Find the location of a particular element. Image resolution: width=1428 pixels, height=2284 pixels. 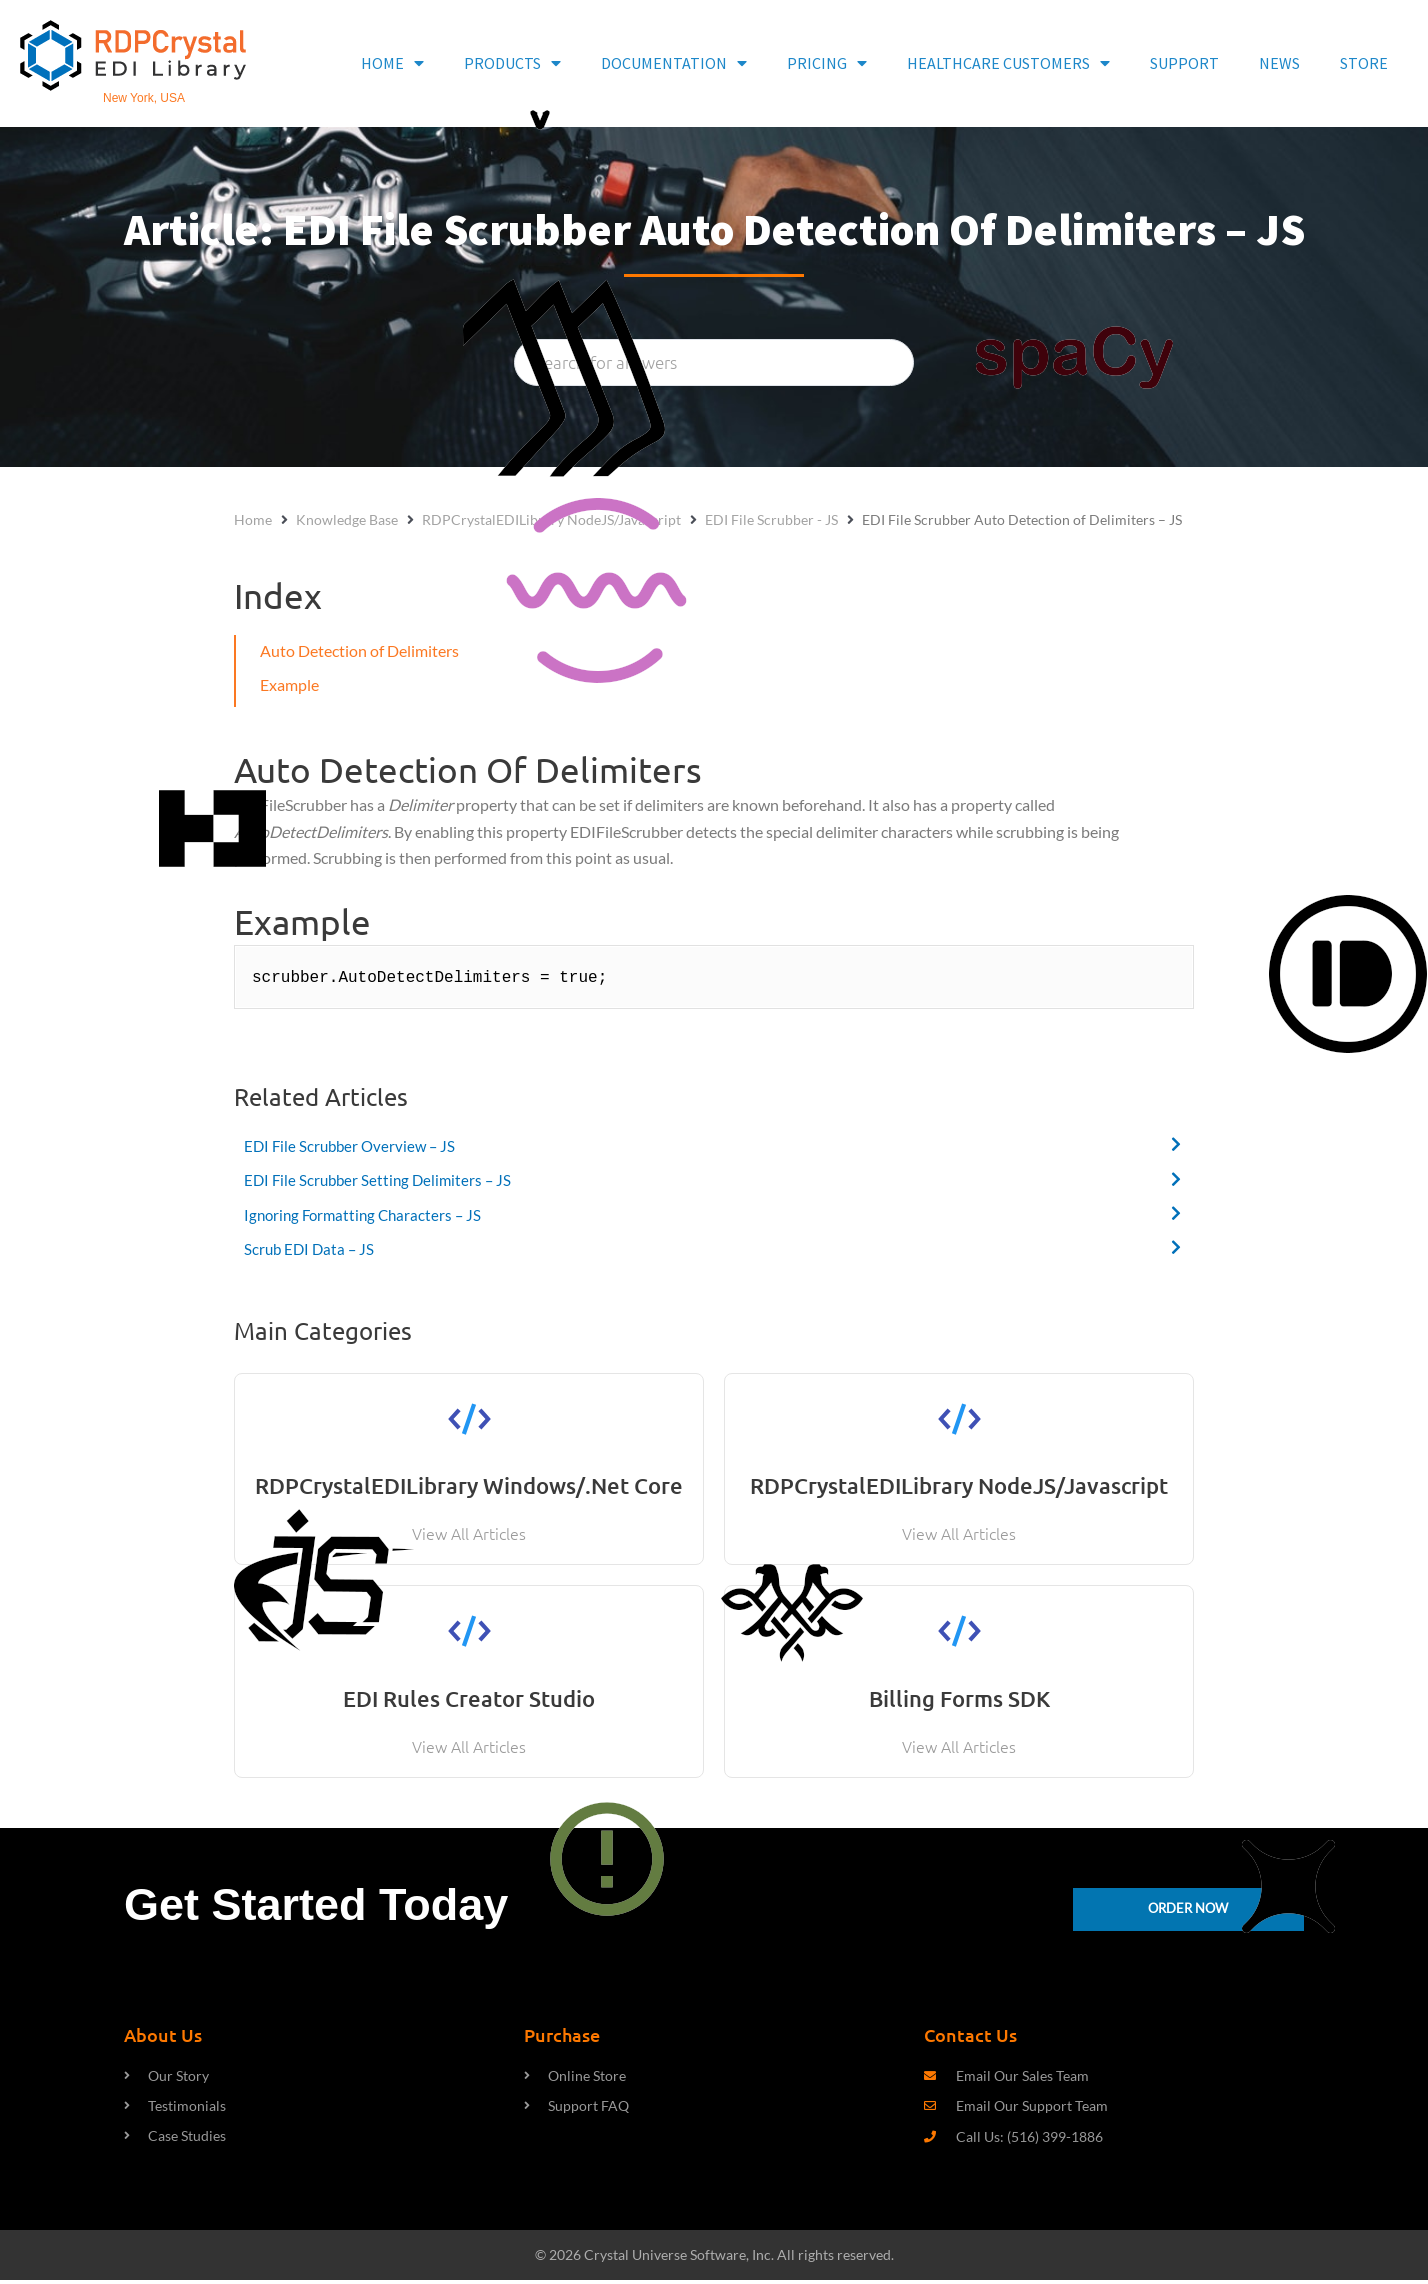

open spaCy natural language processing library is located at coordinates (1074, 357).